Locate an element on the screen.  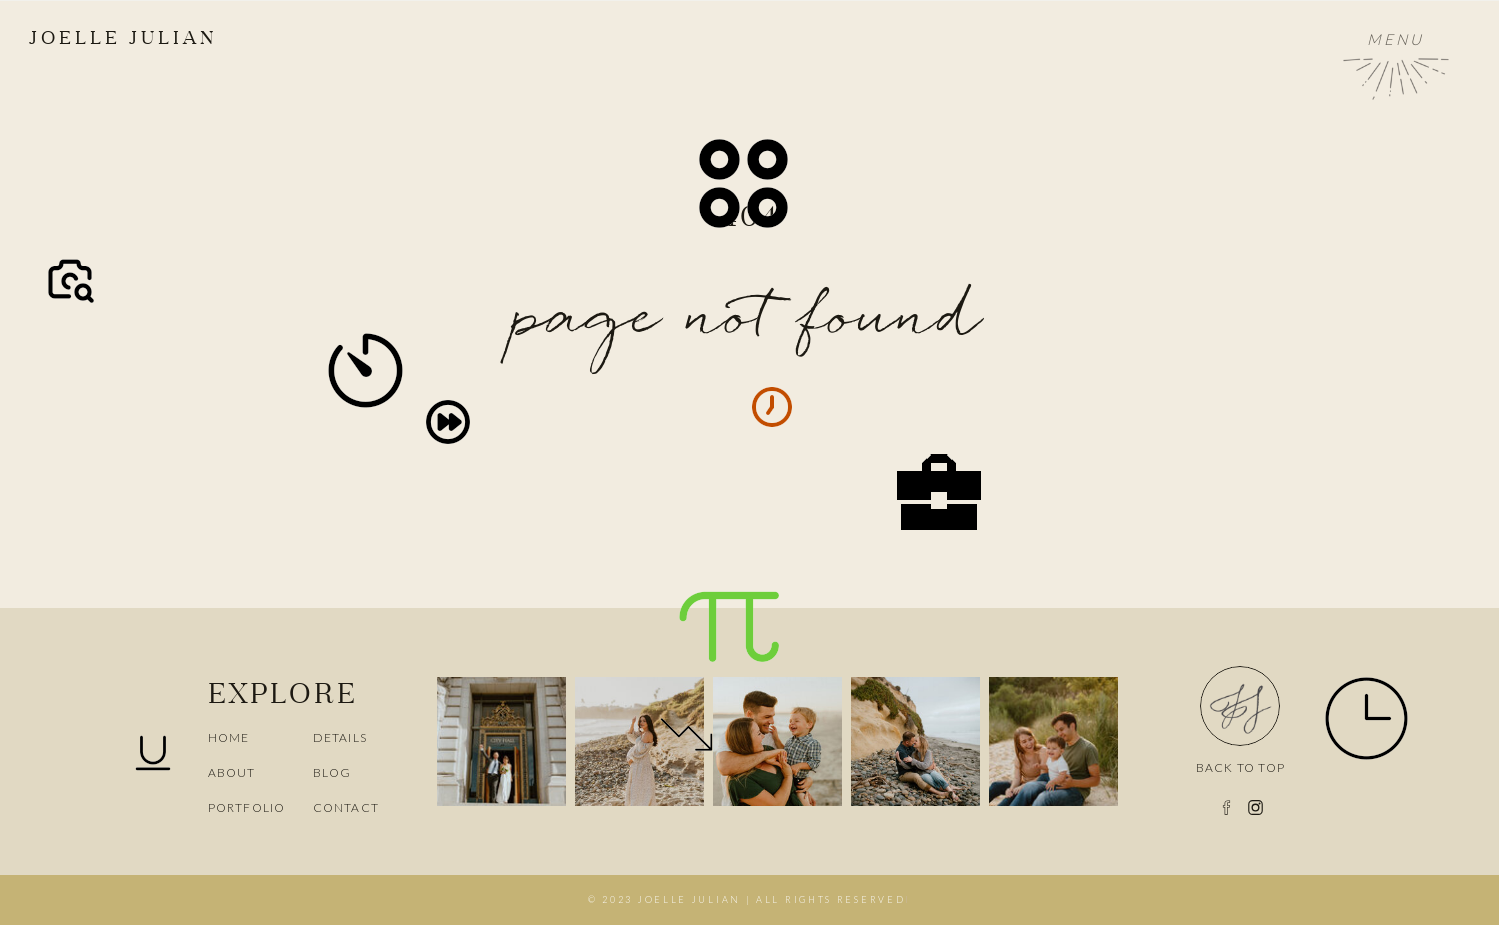
view time or clock settings is located at coordinates (772, 407).